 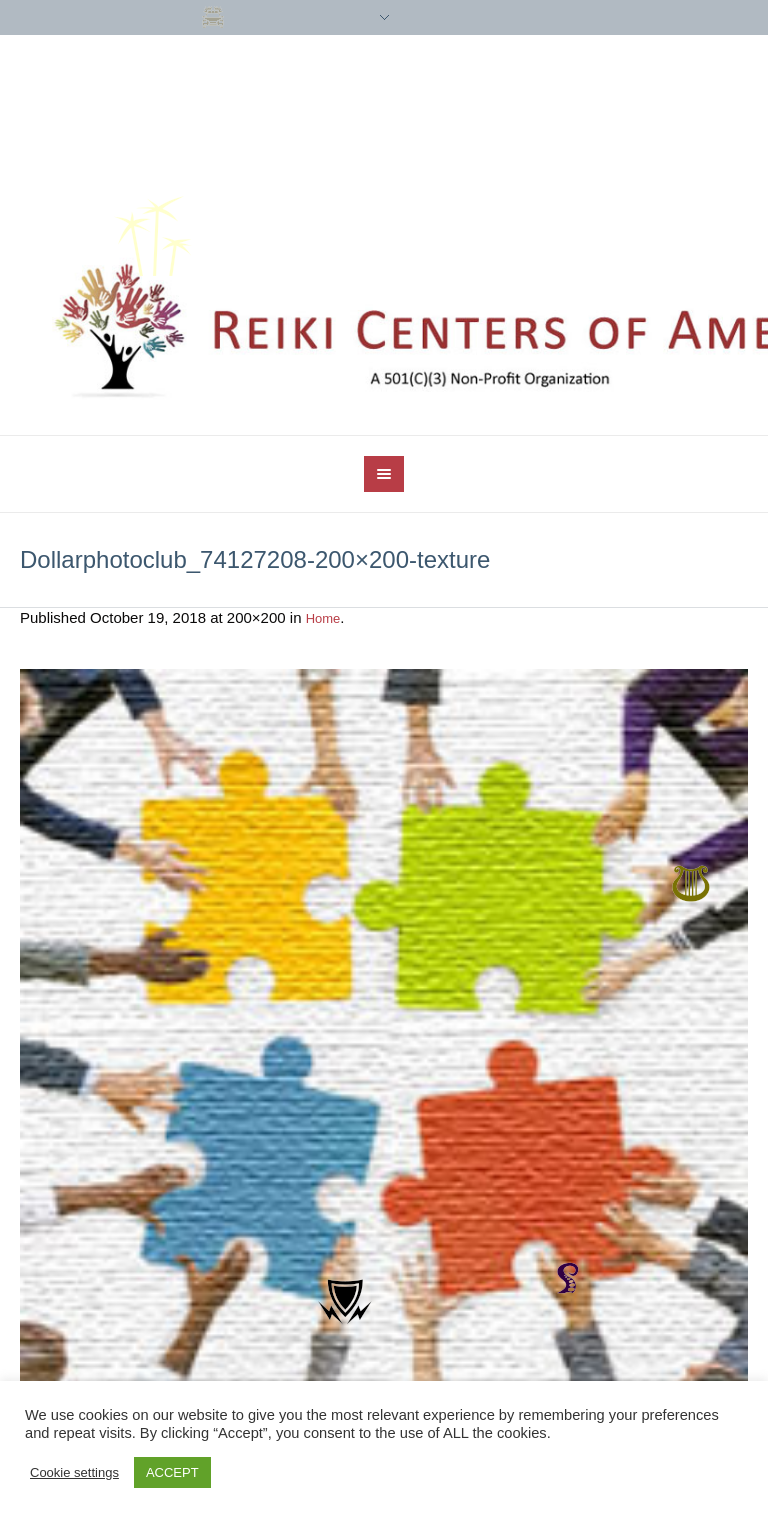 What do you see at coordinates (691, 883) in the screenshot?
I see `access music or audio features` at bounding box center [691, 883].